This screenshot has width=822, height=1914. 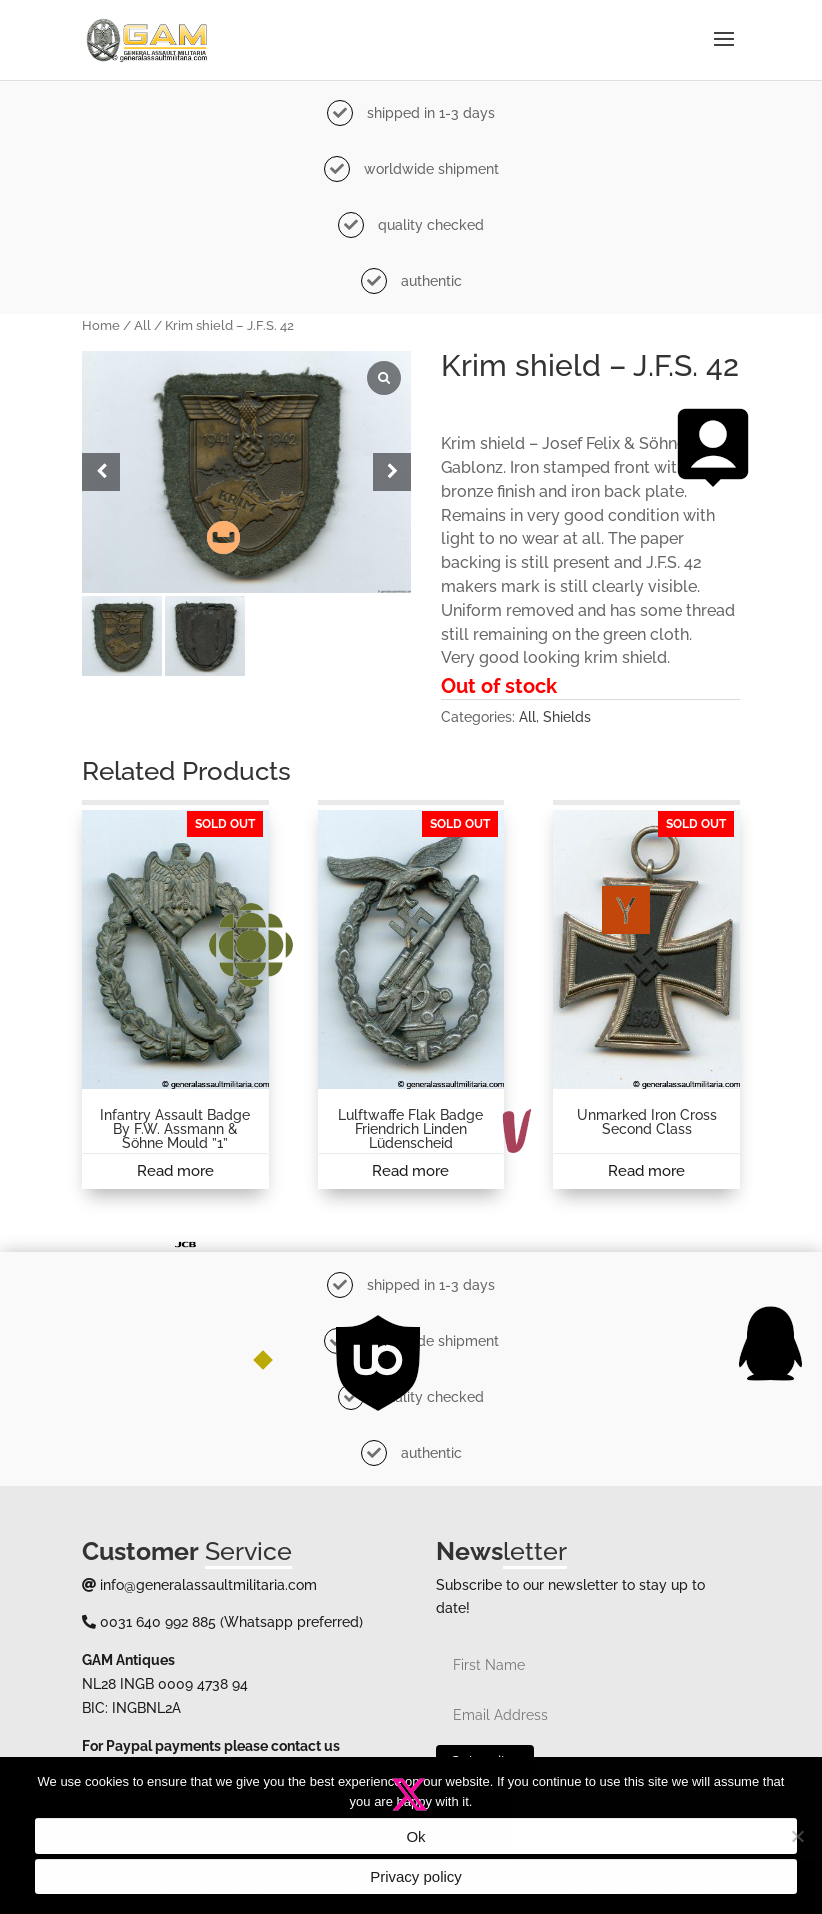 I want to click on open kedro data pipeline application, so click(x=263, y=1360).